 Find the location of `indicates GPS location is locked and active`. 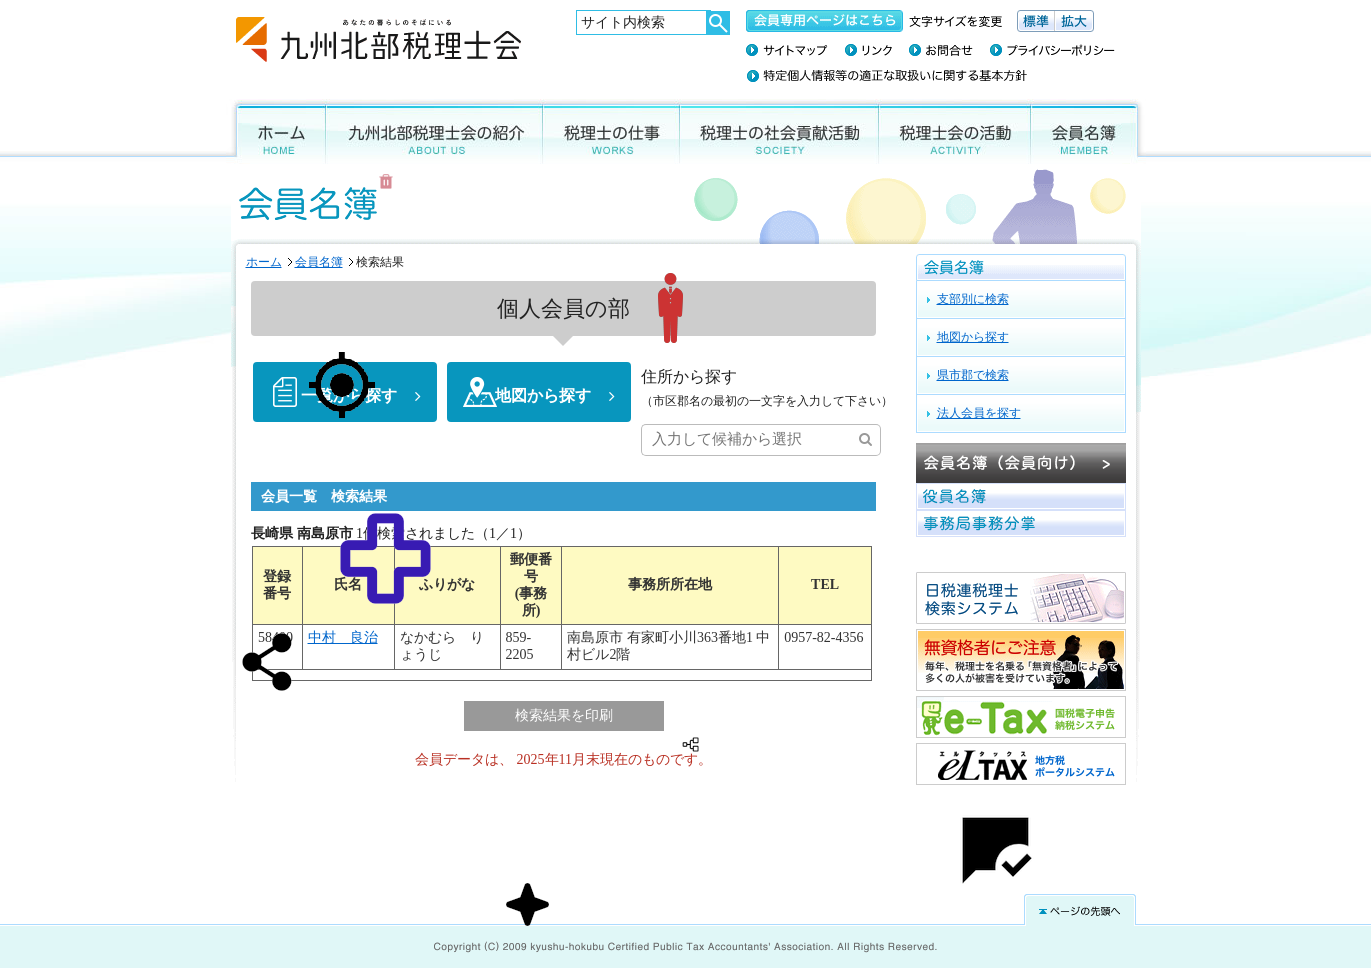

indicates GPS location is locked and active is located at coordinates (342, 385).